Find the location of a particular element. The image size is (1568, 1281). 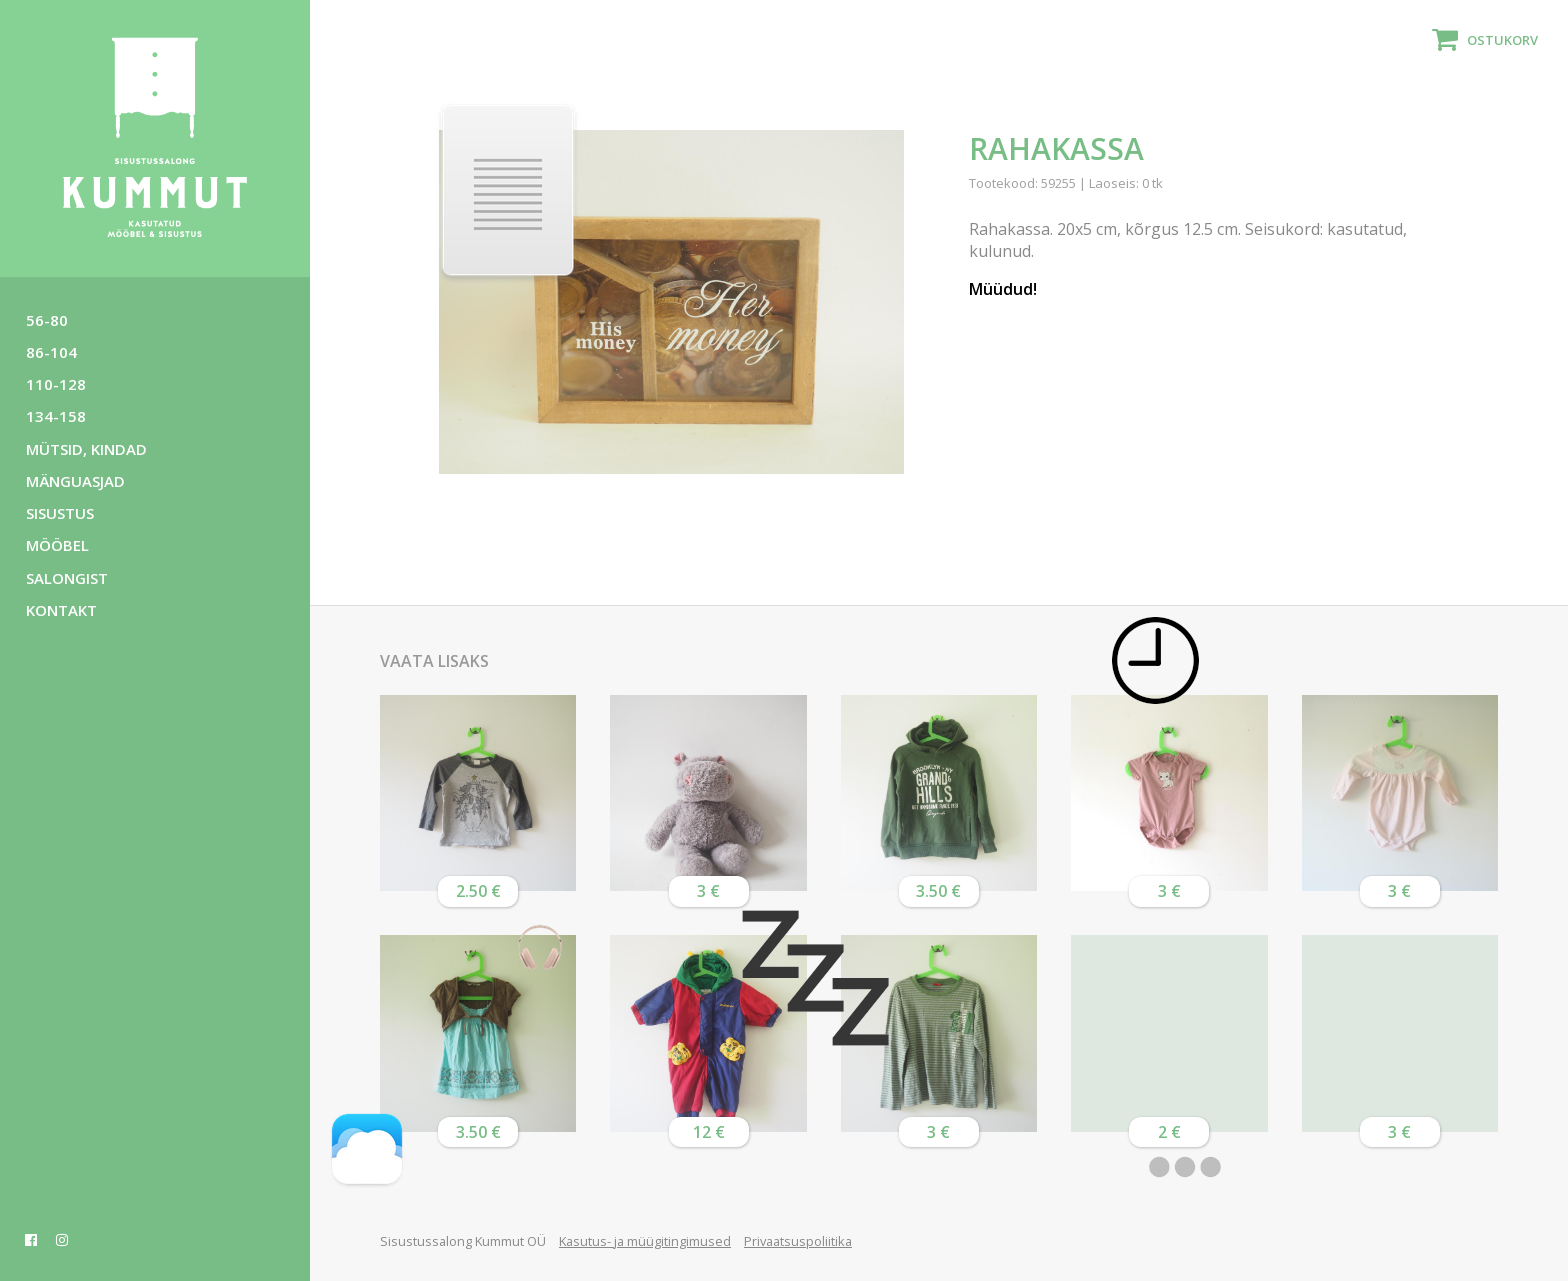

indicates disk is in standby/sleep mode is located at coordinates (810, 978).